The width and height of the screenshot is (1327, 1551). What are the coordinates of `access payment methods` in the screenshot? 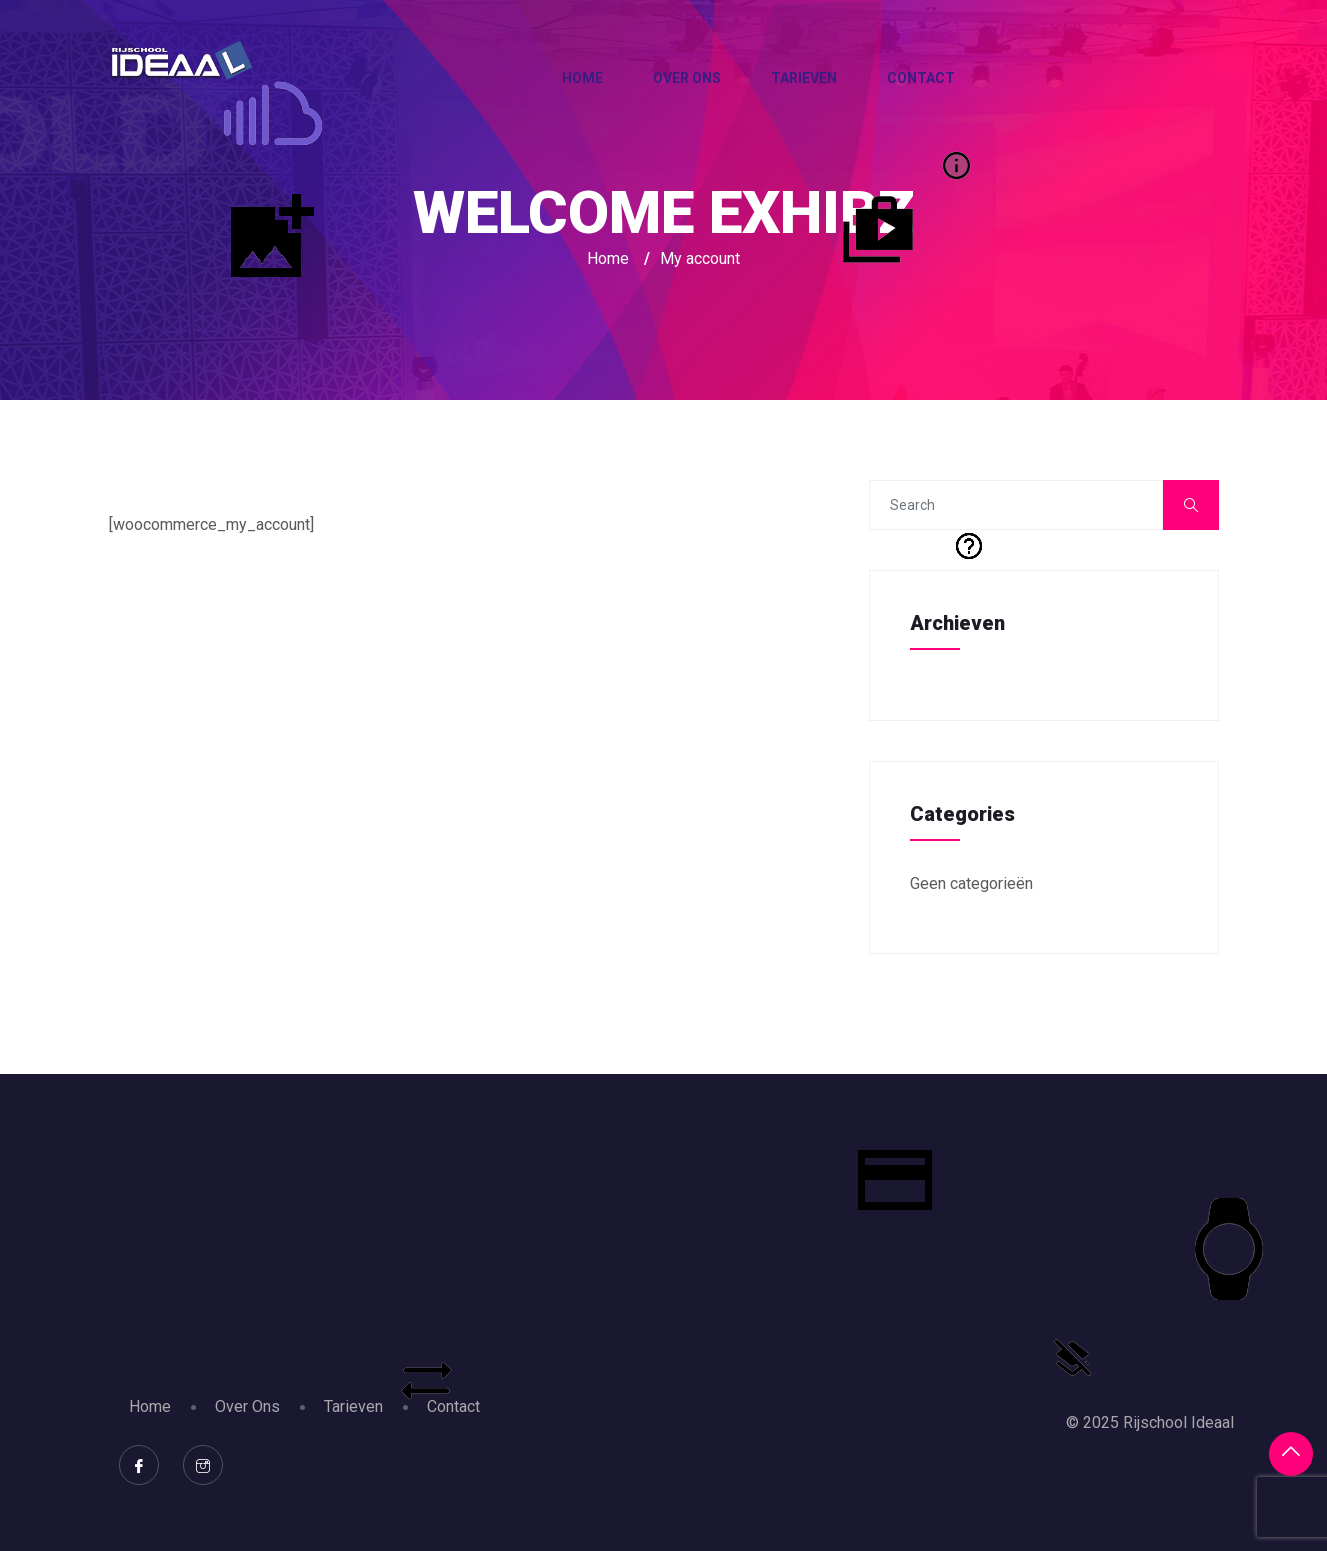 It's located at (895, 1180).